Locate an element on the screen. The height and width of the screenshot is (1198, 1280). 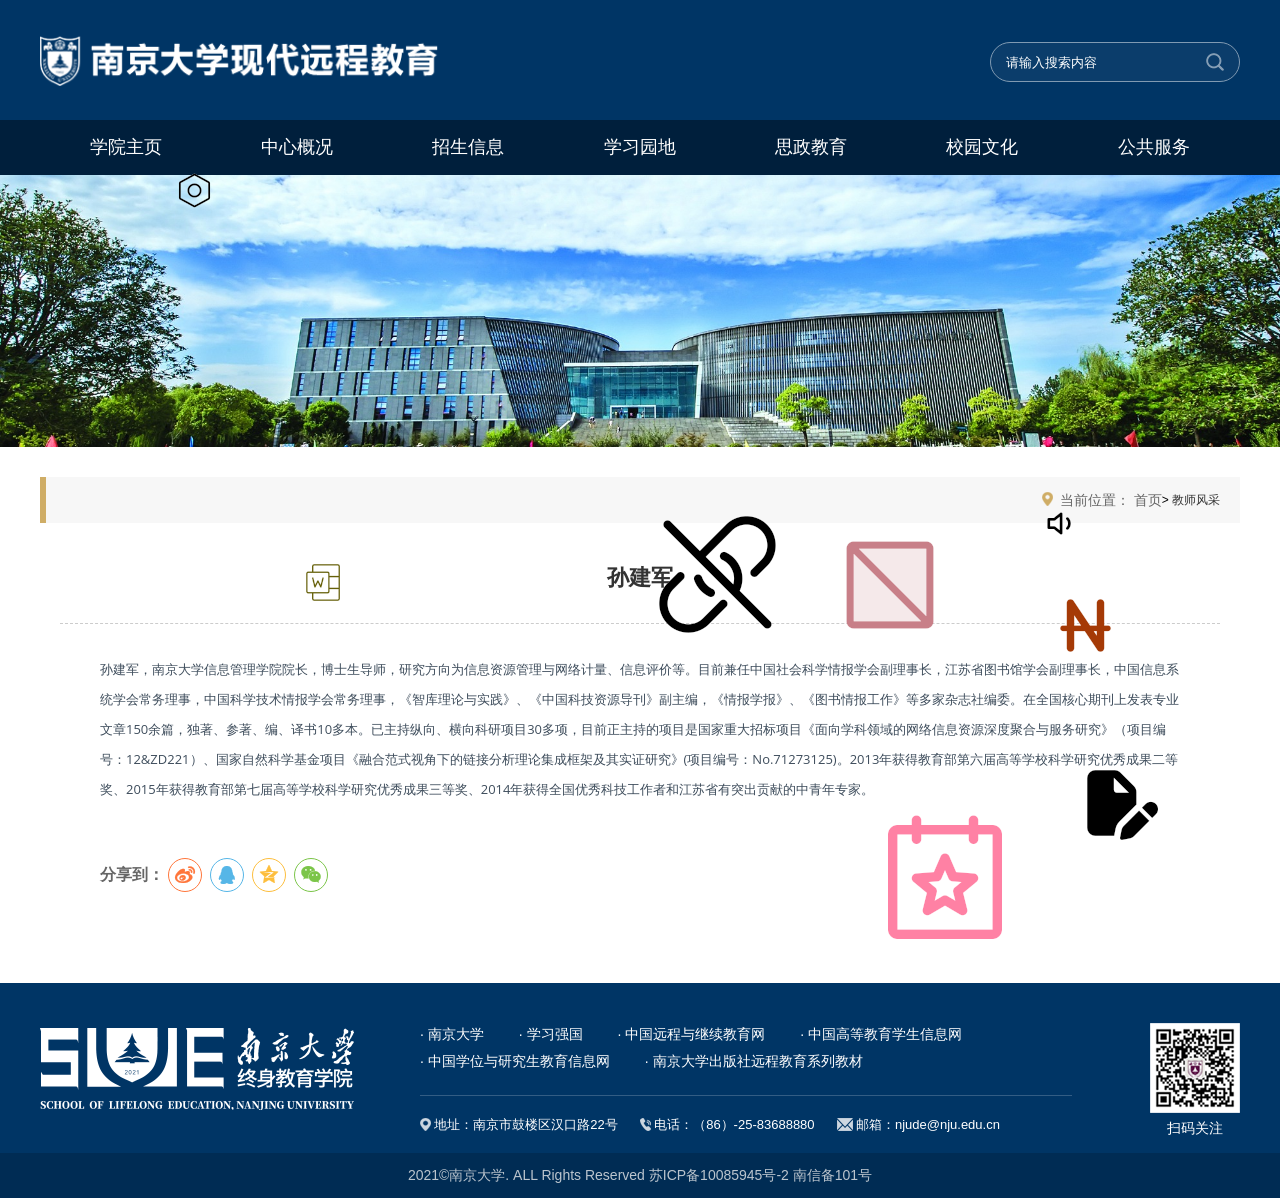
access settings or configuration options is located at coordinates (194, 190).